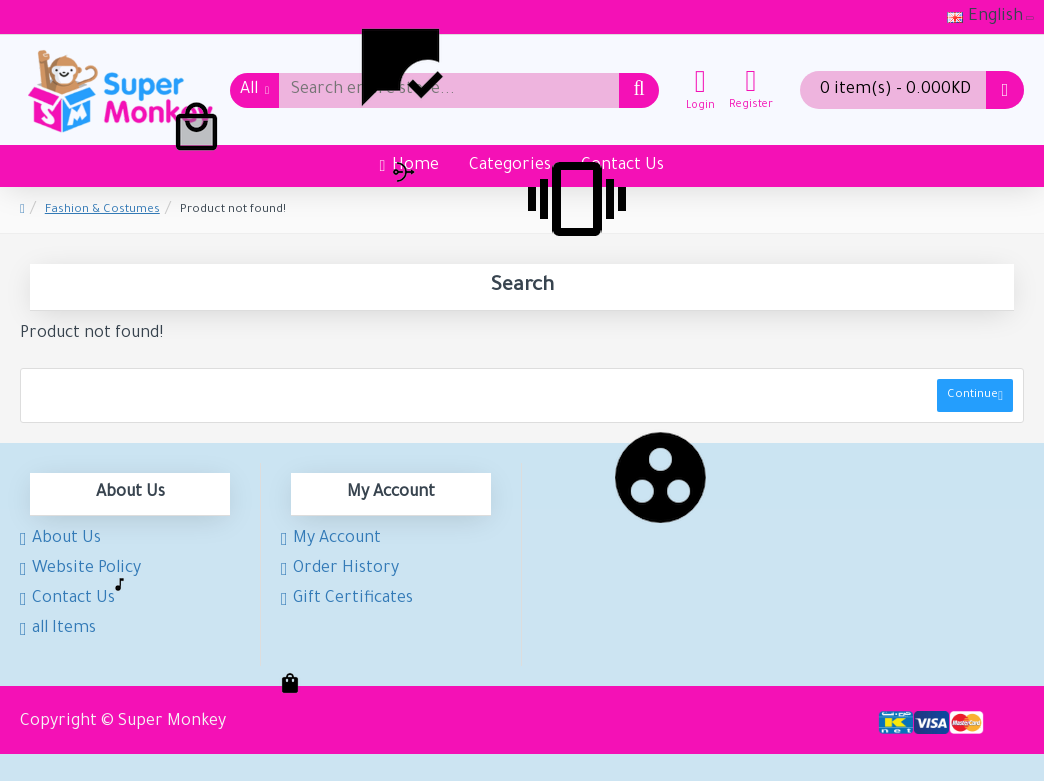 This screenshot has height=781, width=1044. What do you see at coordinates (119, 584) in the screenshot?
I see `access music or audio player` at bounding box center [119, 584].